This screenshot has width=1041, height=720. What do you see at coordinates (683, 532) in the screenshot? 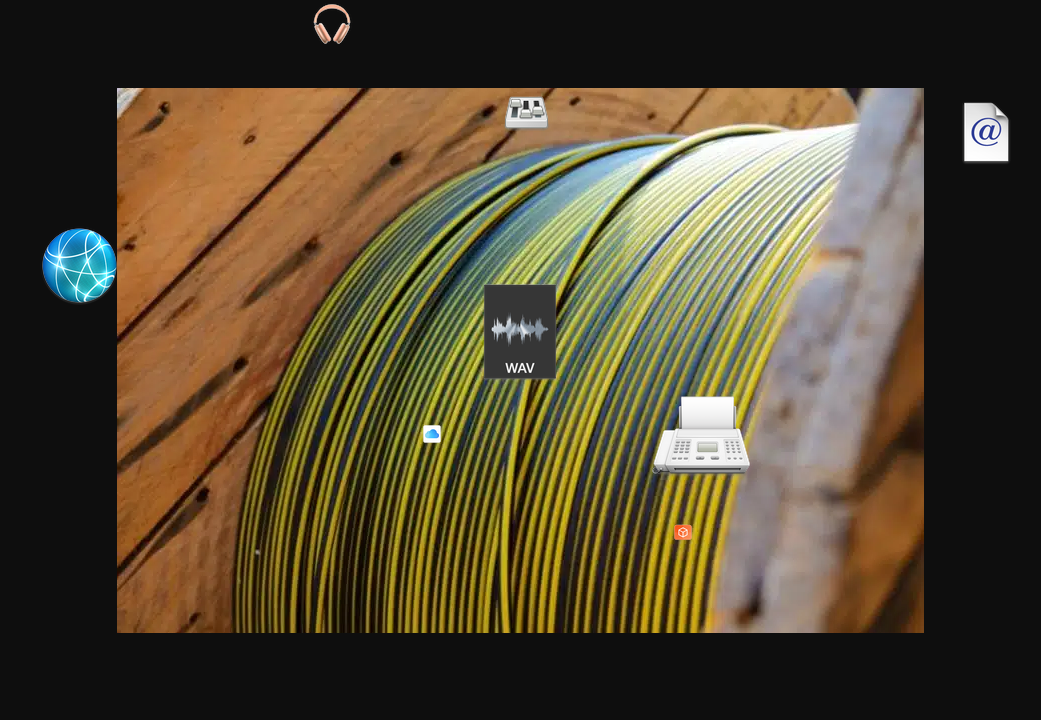
I see `open a 3D model file in OBJ format` at bounding box center [683, 532].